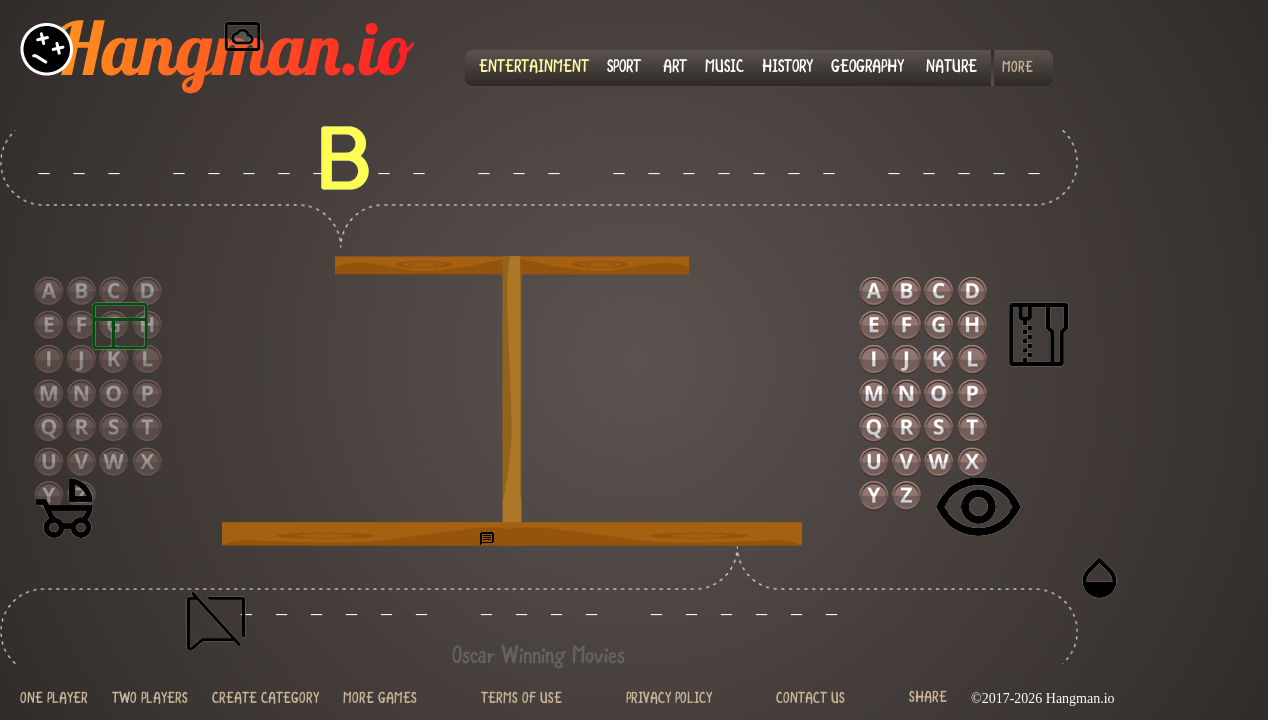 This screenshot has height=720, width=1268. Describe the element at coordinates (345, 158) in the screenshot. I see `apply bold formatting to selected text` at that location.